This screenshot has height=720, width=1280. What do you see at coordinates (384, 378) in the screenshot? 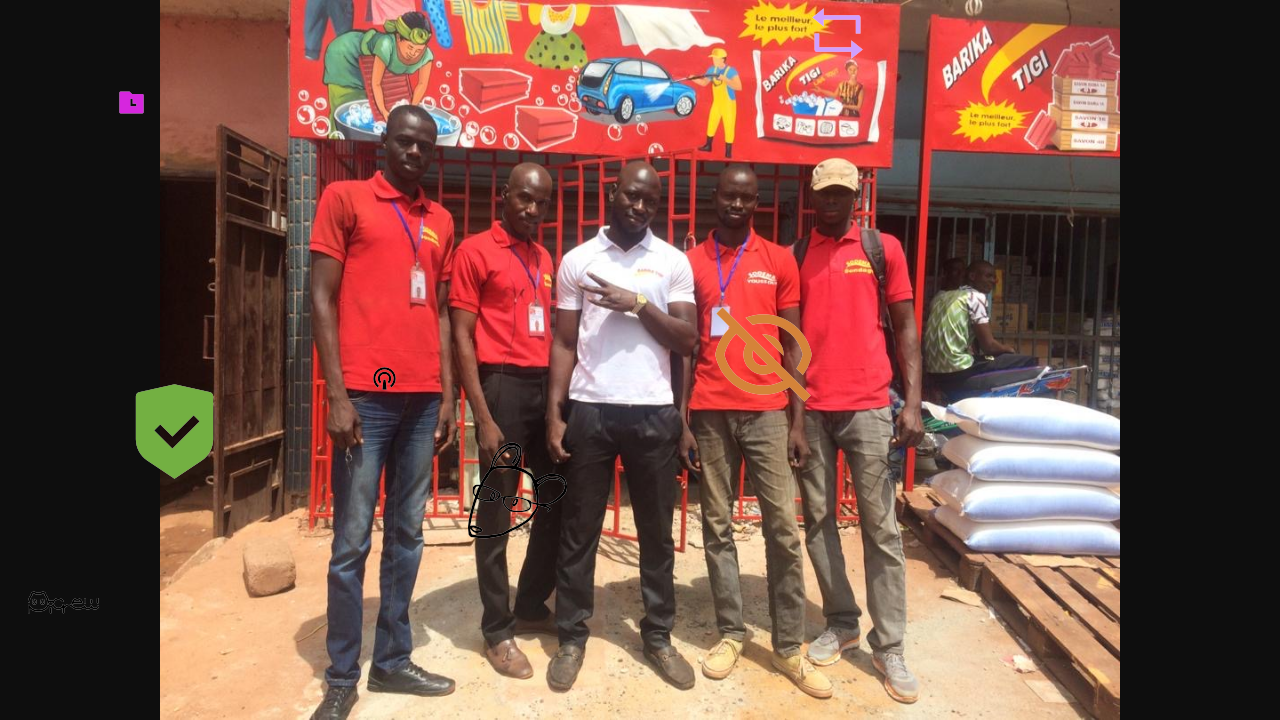
I see `indicates network or signal strength` at bounding box center [384, 378].